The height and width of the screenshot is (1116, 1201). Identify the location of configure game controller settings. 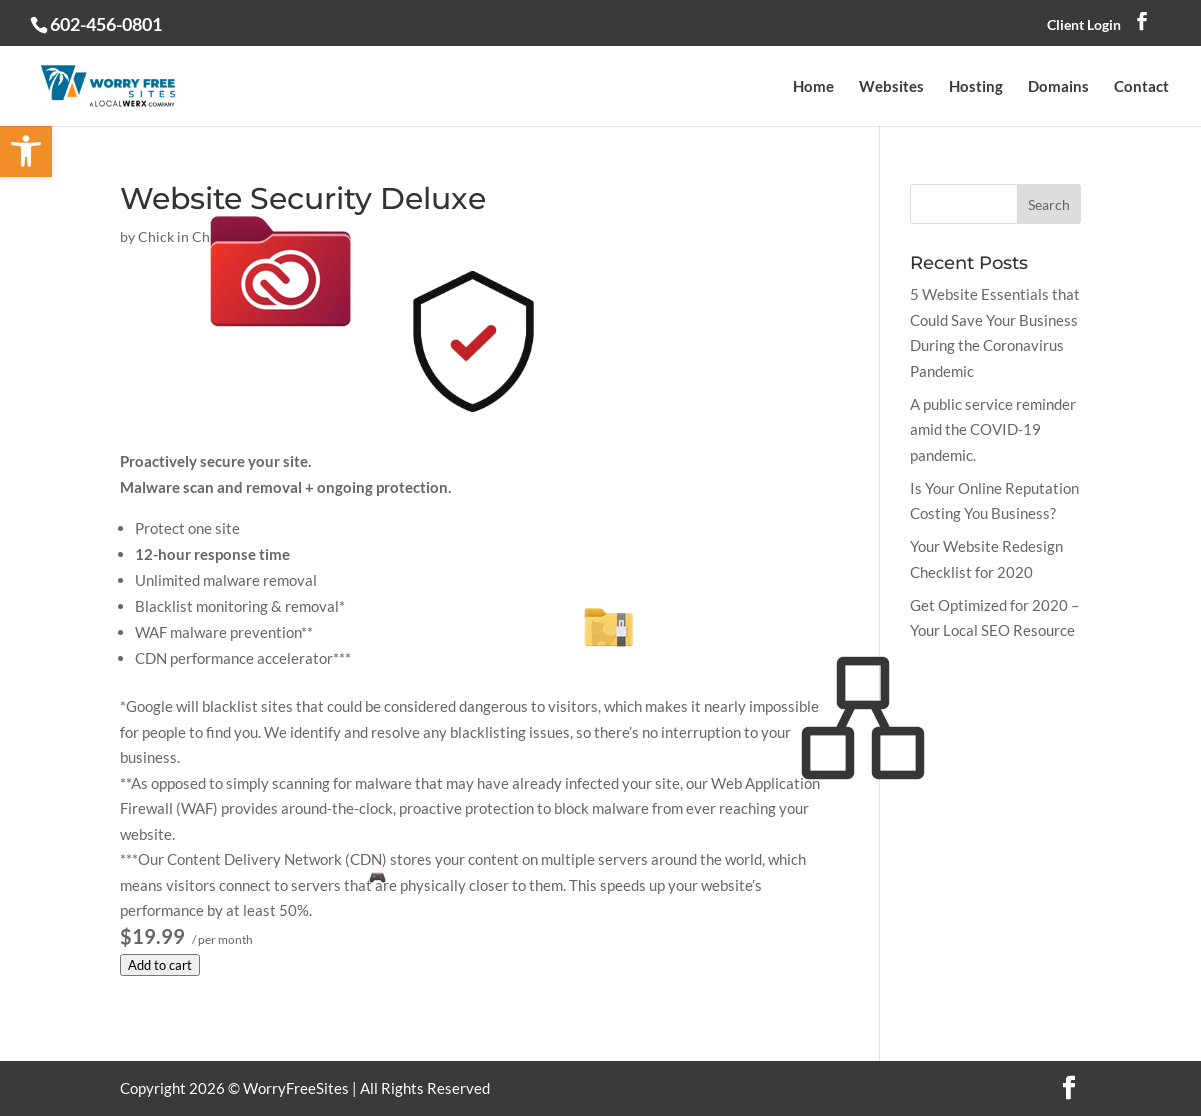
(377, 877).